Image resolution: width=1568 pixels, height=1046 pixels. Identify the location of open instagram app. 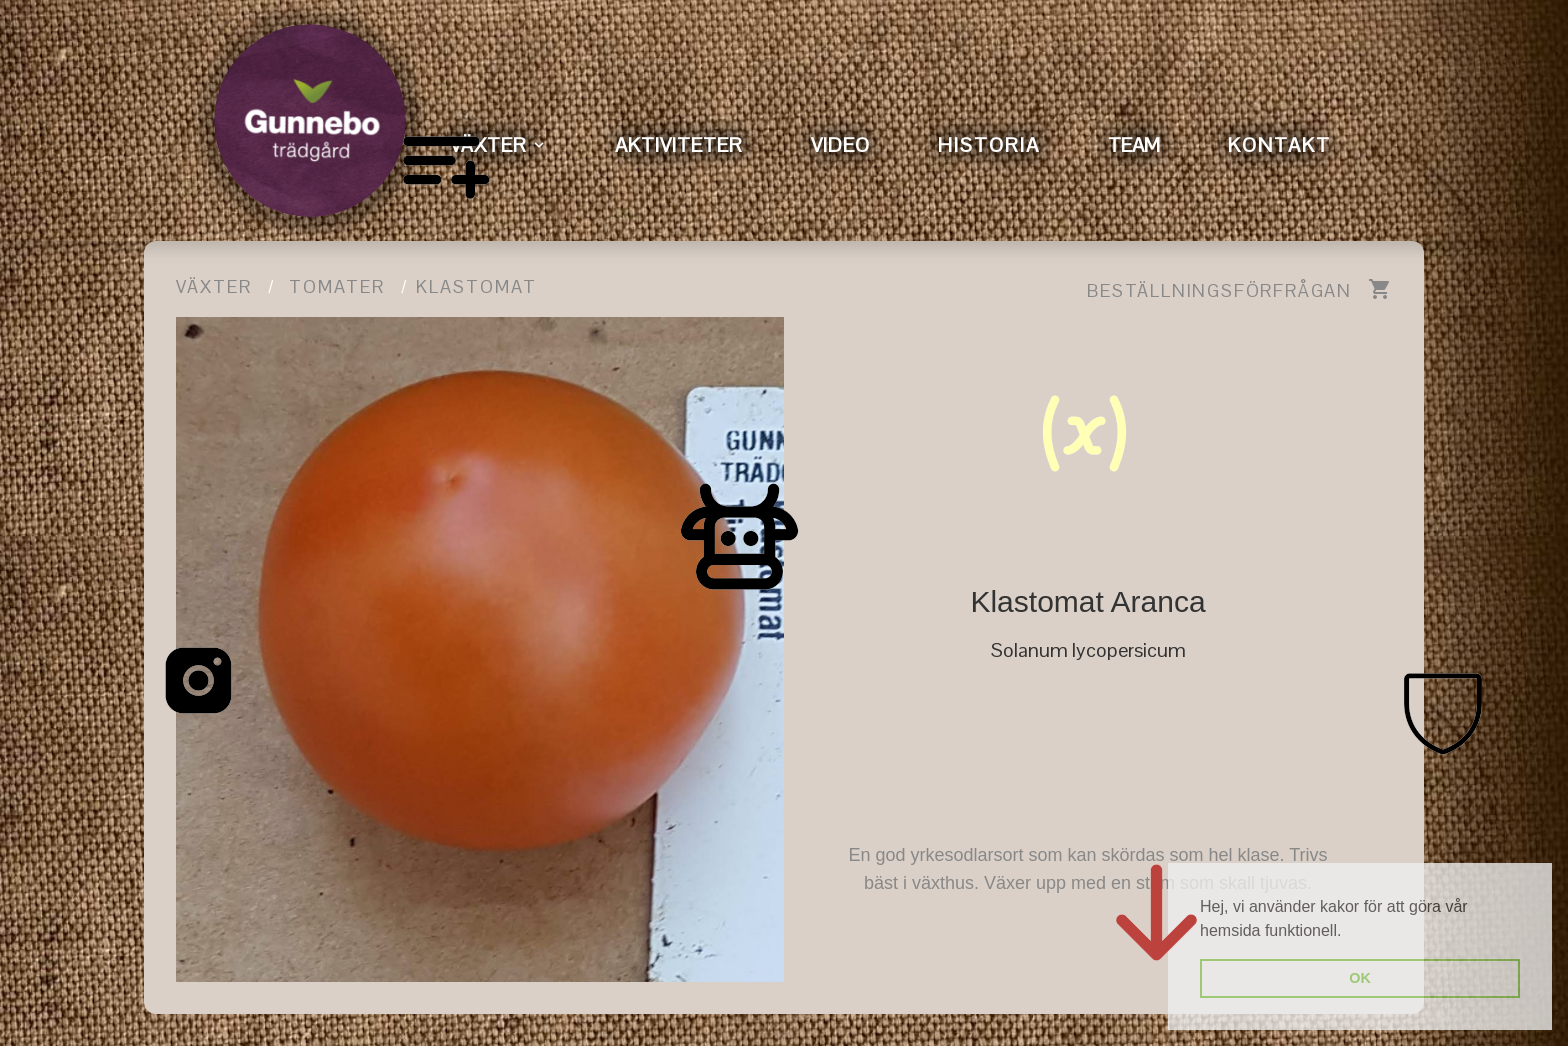
(198, 680).